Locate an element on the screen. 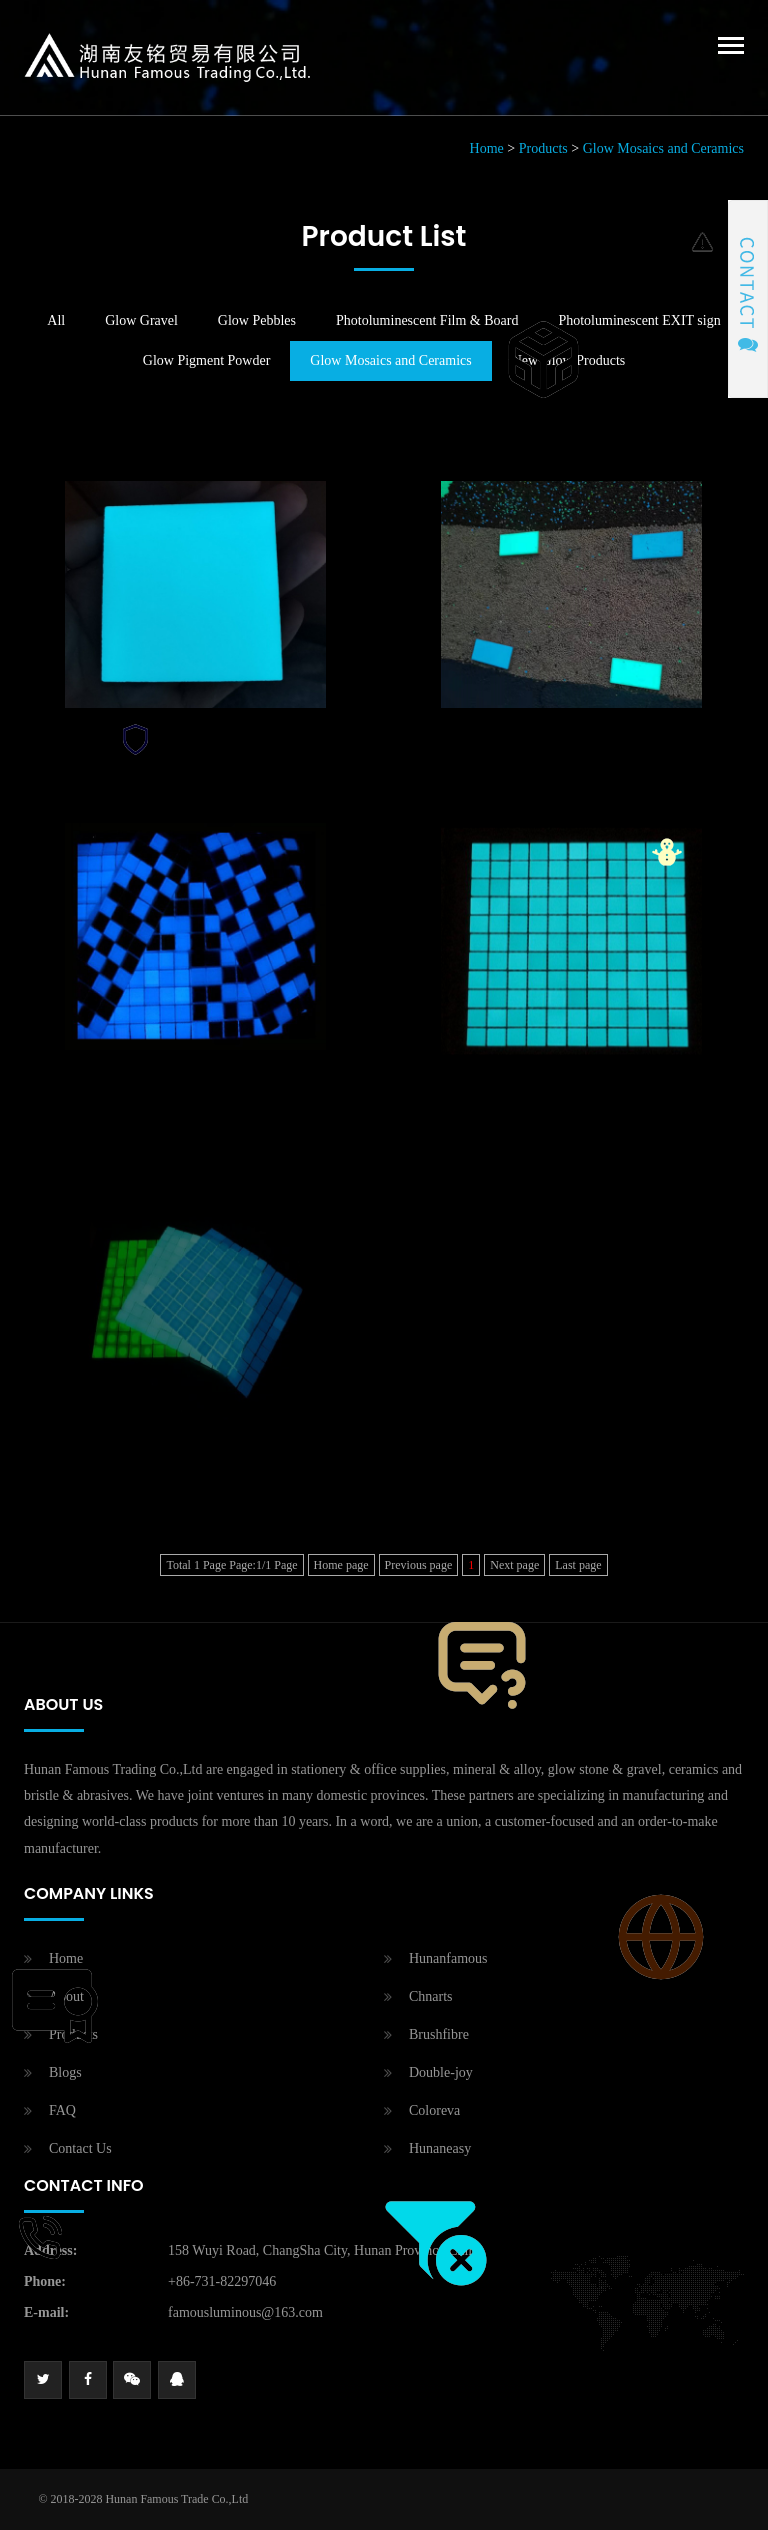 The height and width of the screenshot is (2530, 768). switch to a different language or region is located at coordinates (661, 1937).